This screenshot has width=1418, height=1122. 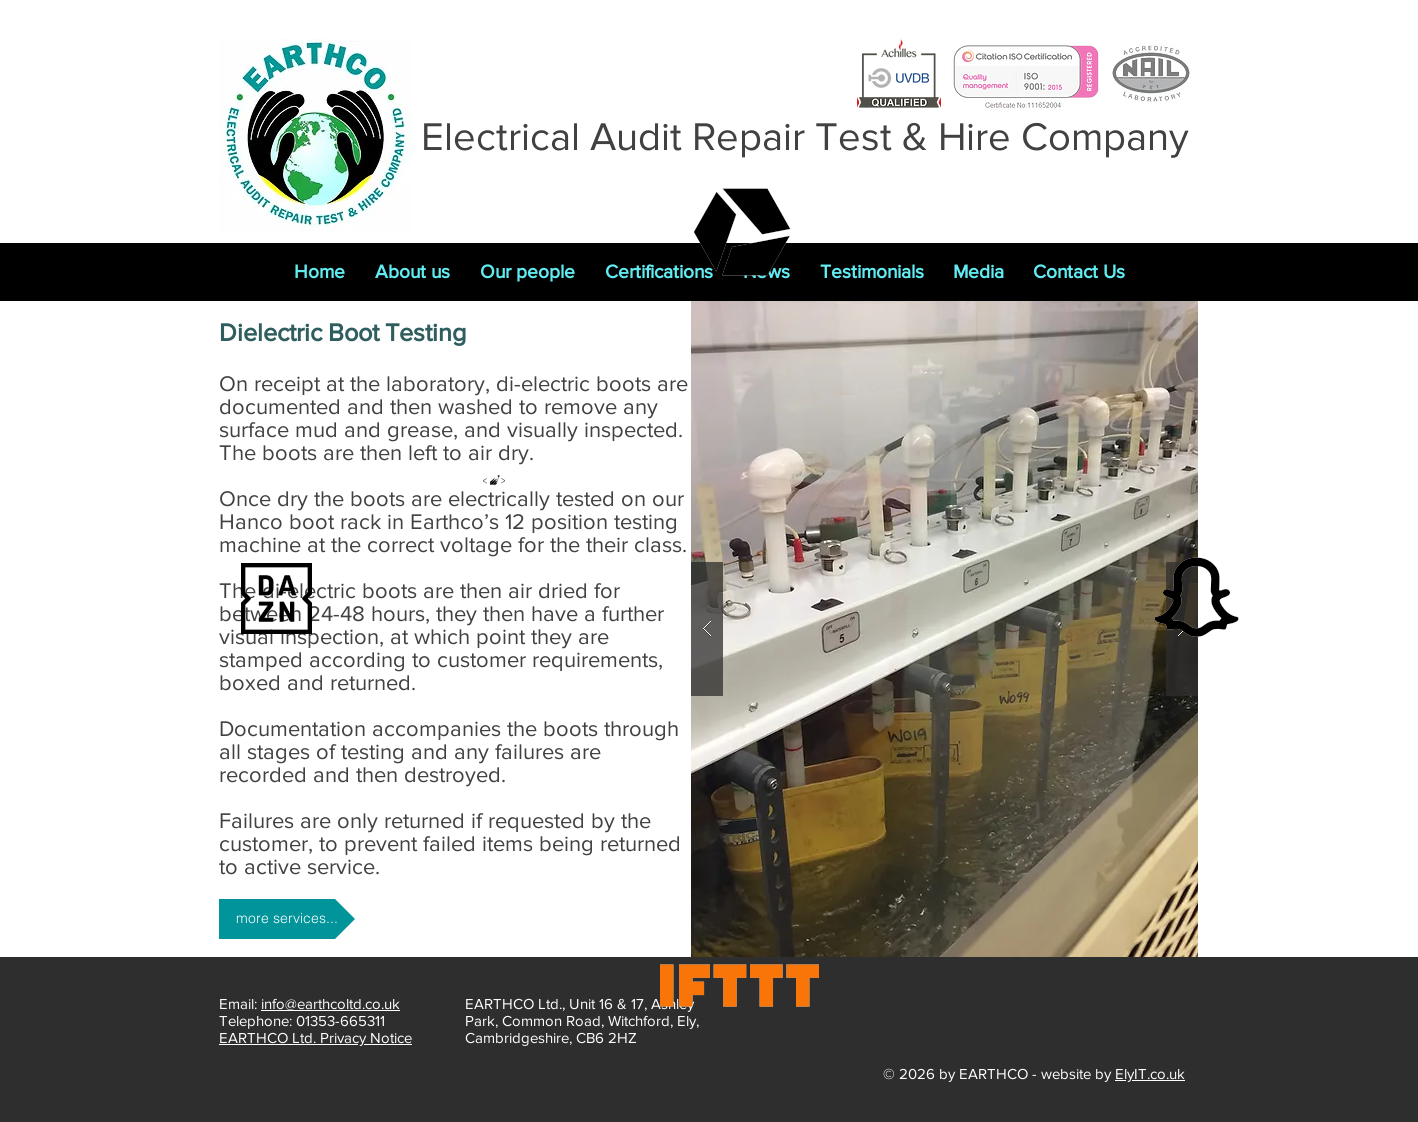 What do you see at coordinates (494, 480) in the screenshot?
I see `styled-components library logo` at bounding box center [494, 480].